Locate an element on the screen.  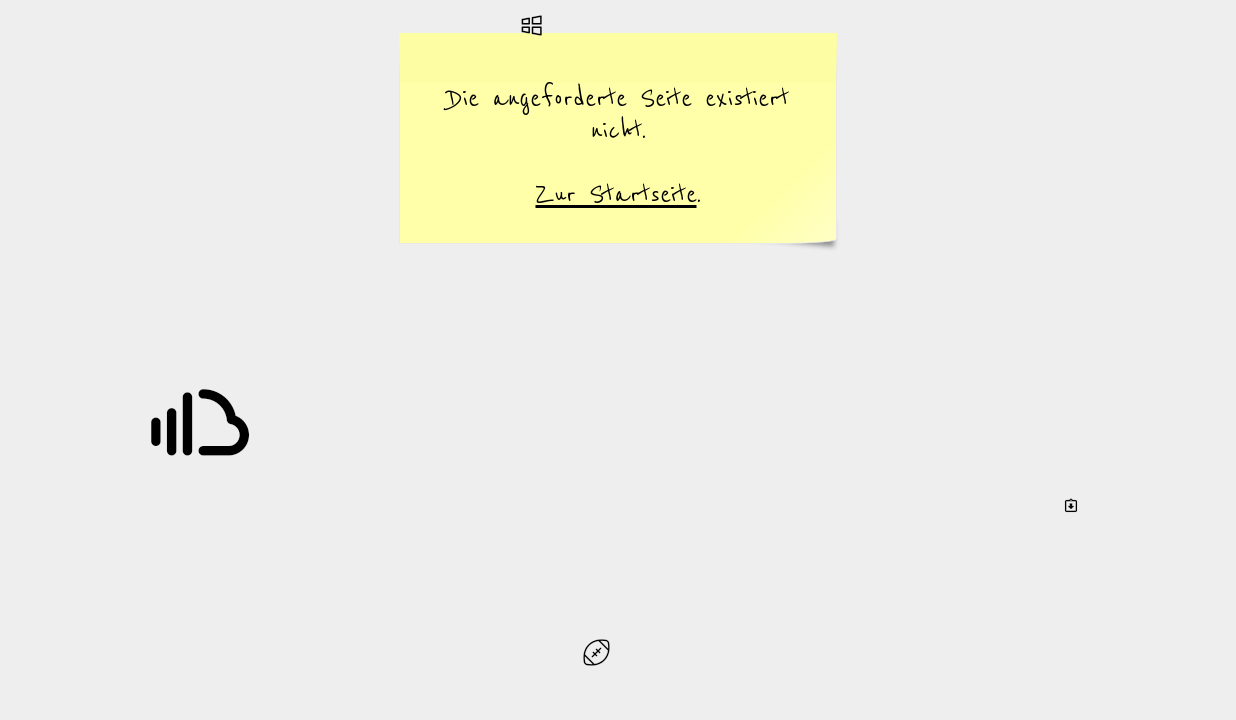
access sports scores and updates is located at coordinates (596, 652).